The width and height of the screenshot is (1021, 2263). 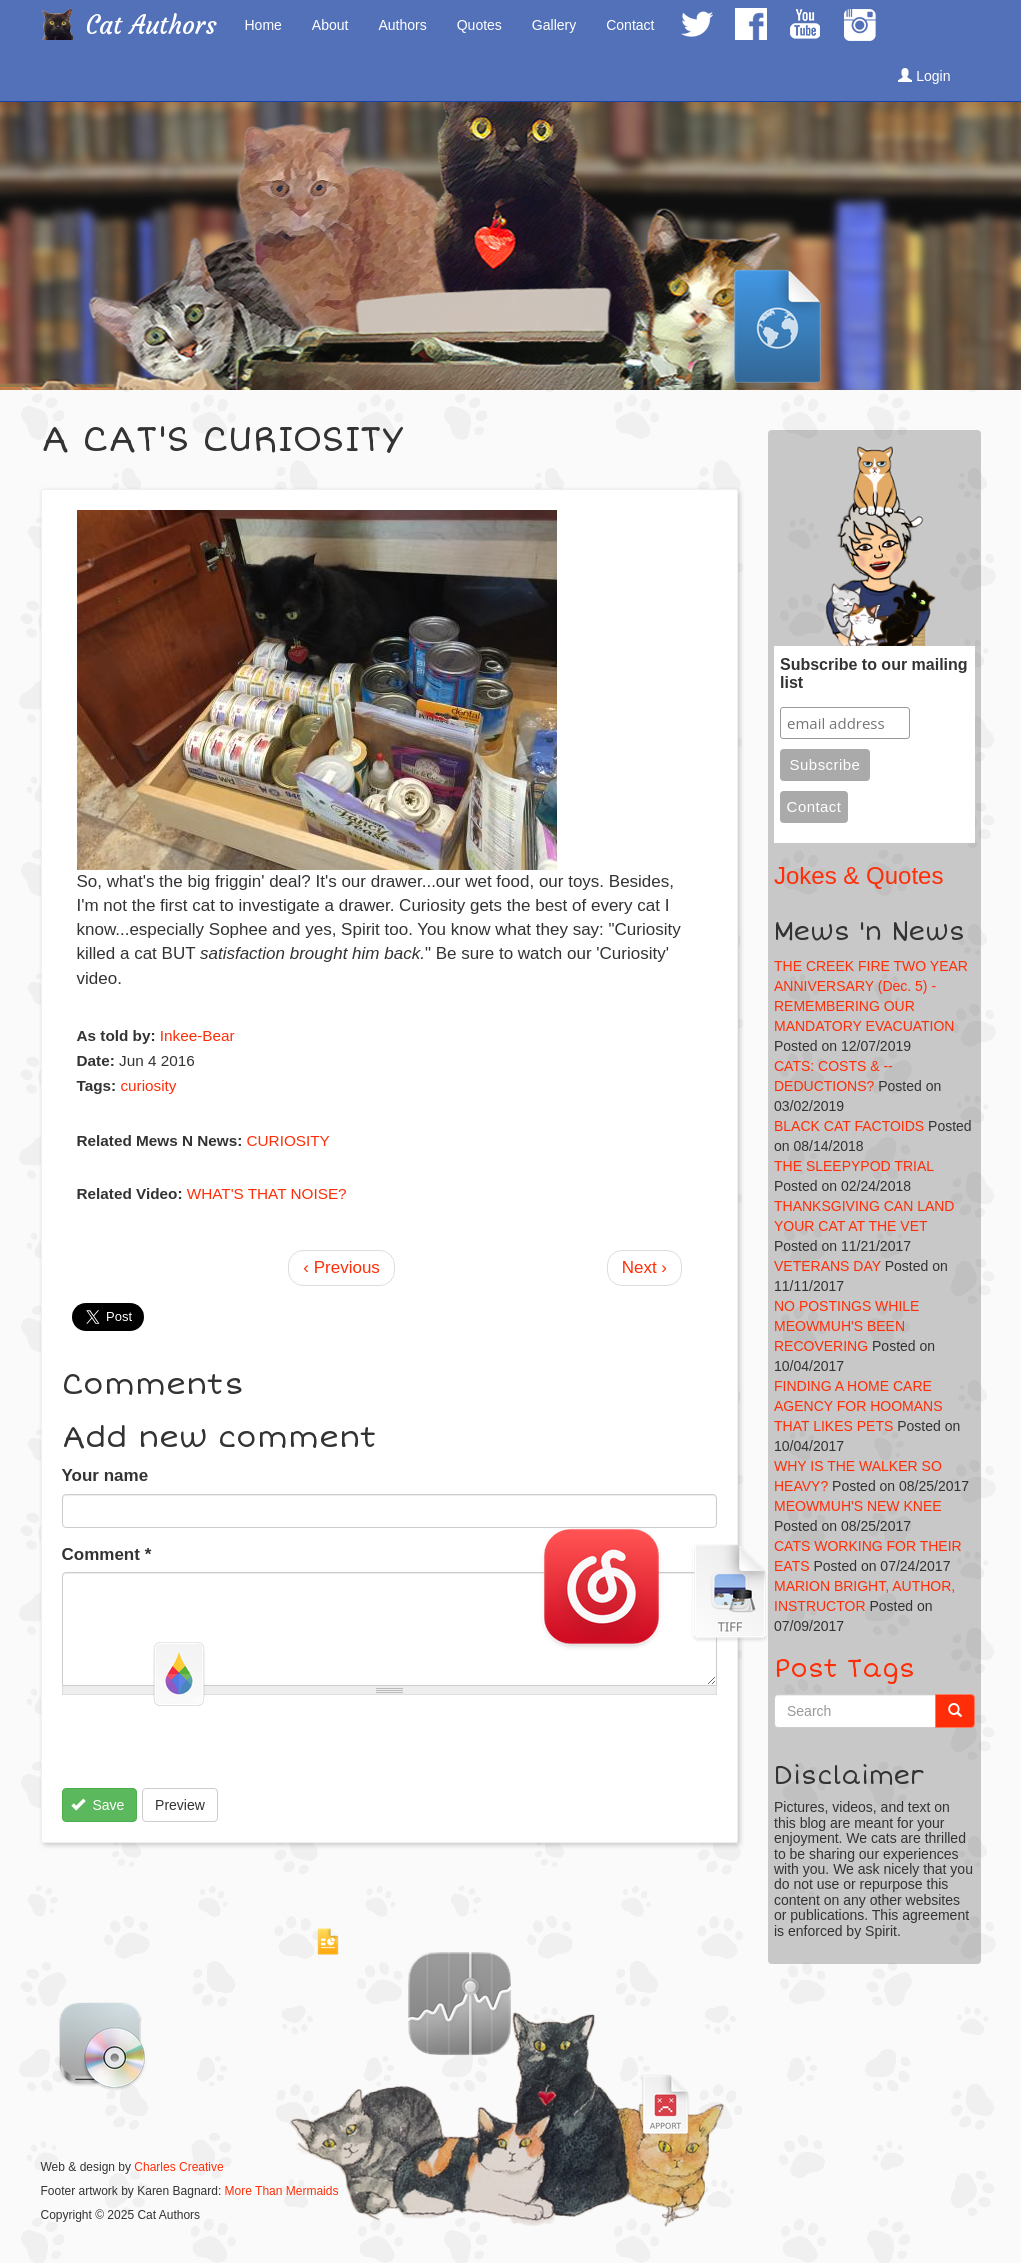 What do you see at coordinates (601, 1586) in the screenshot?
I see `open netease cloud music app` at bounding box center [601, 1586].